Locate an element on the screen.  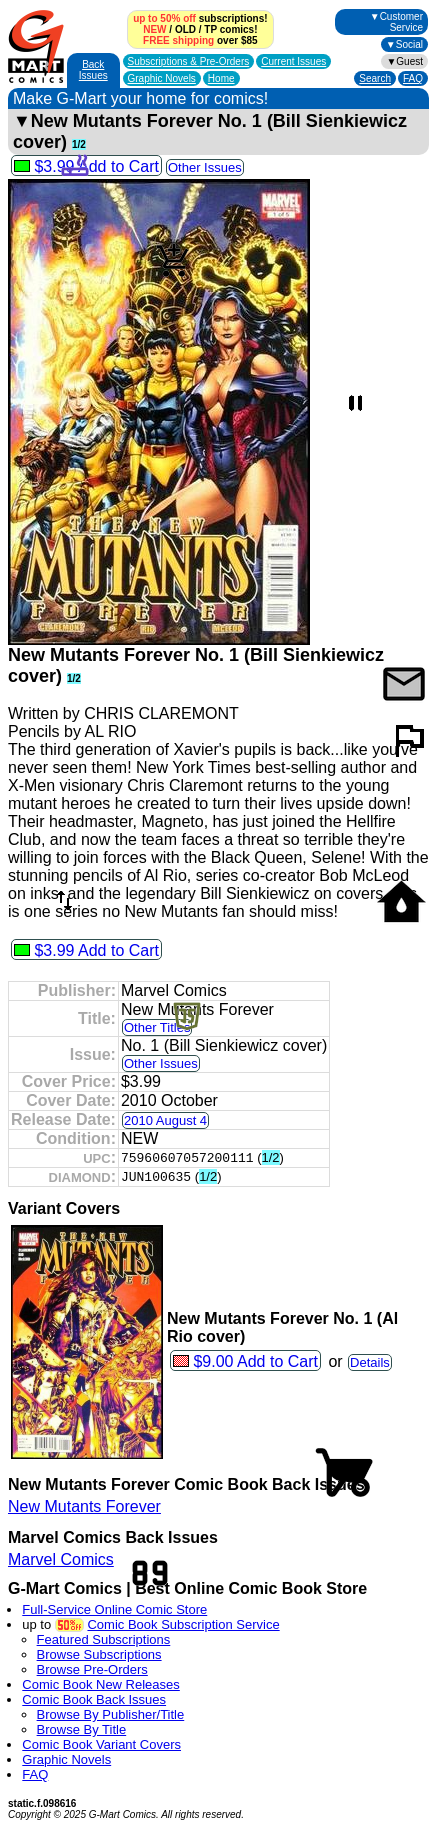
import or export data is located at coordinates (64, 900).